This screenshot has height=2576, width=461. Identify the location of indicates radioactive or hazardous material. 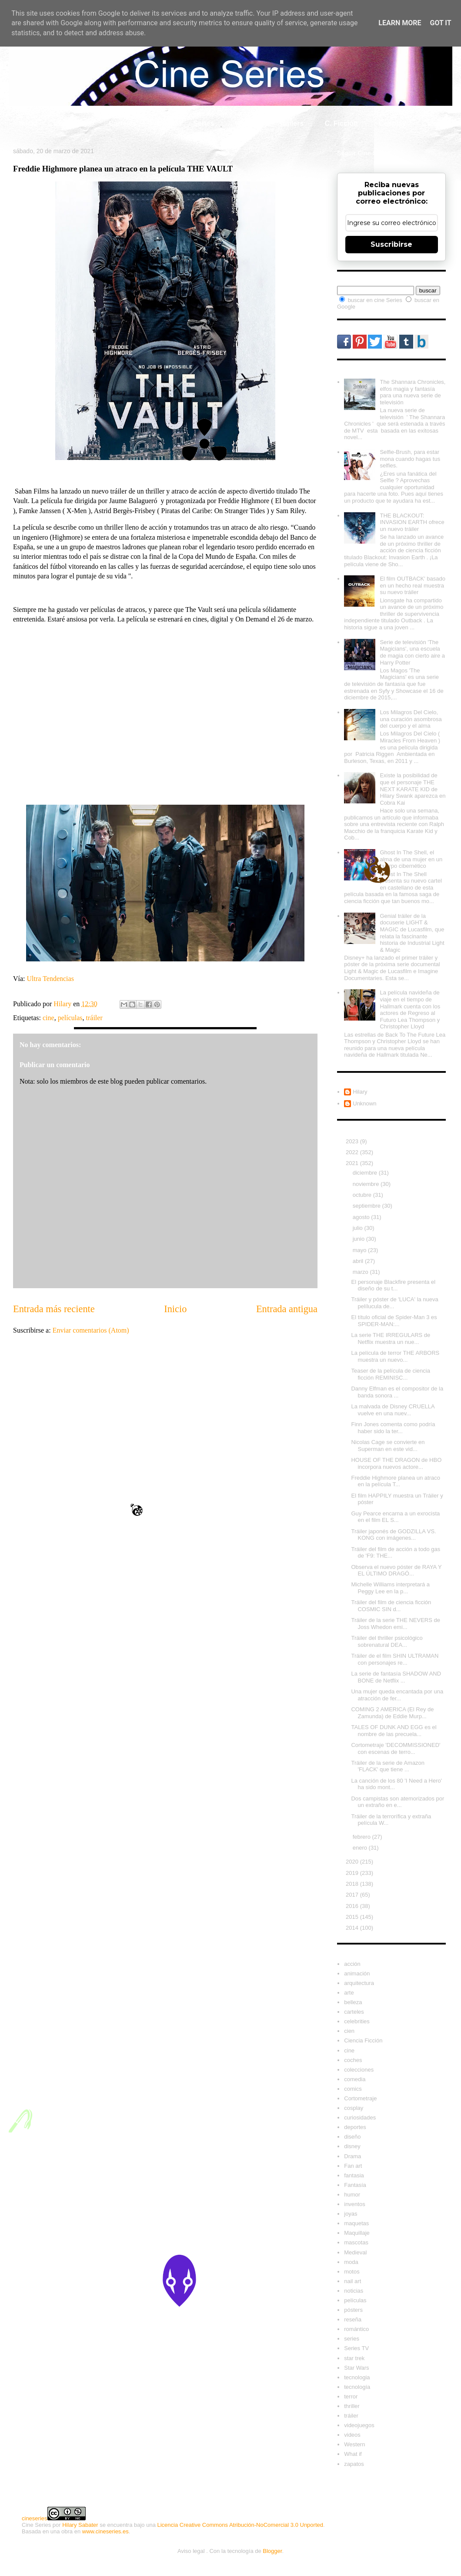
(204, 440).